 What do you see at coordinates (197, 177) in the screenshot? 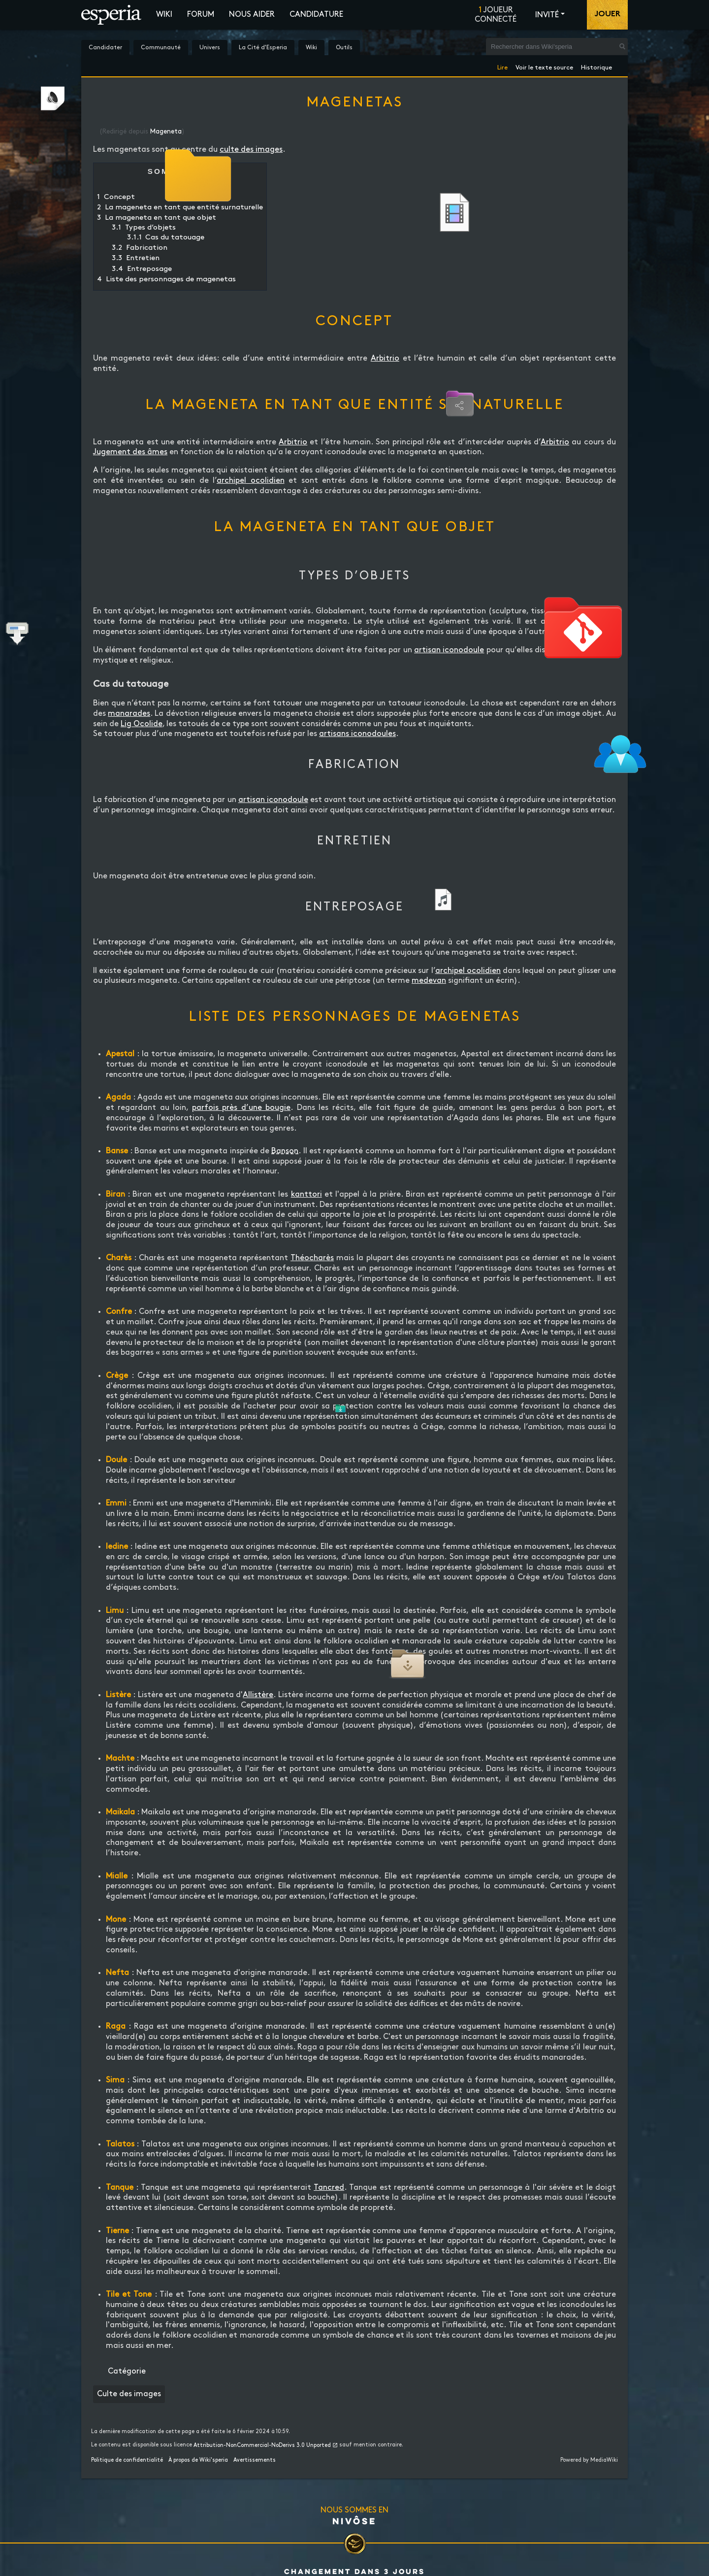
I see `open liveback folder` at bounding box center [197, 177].